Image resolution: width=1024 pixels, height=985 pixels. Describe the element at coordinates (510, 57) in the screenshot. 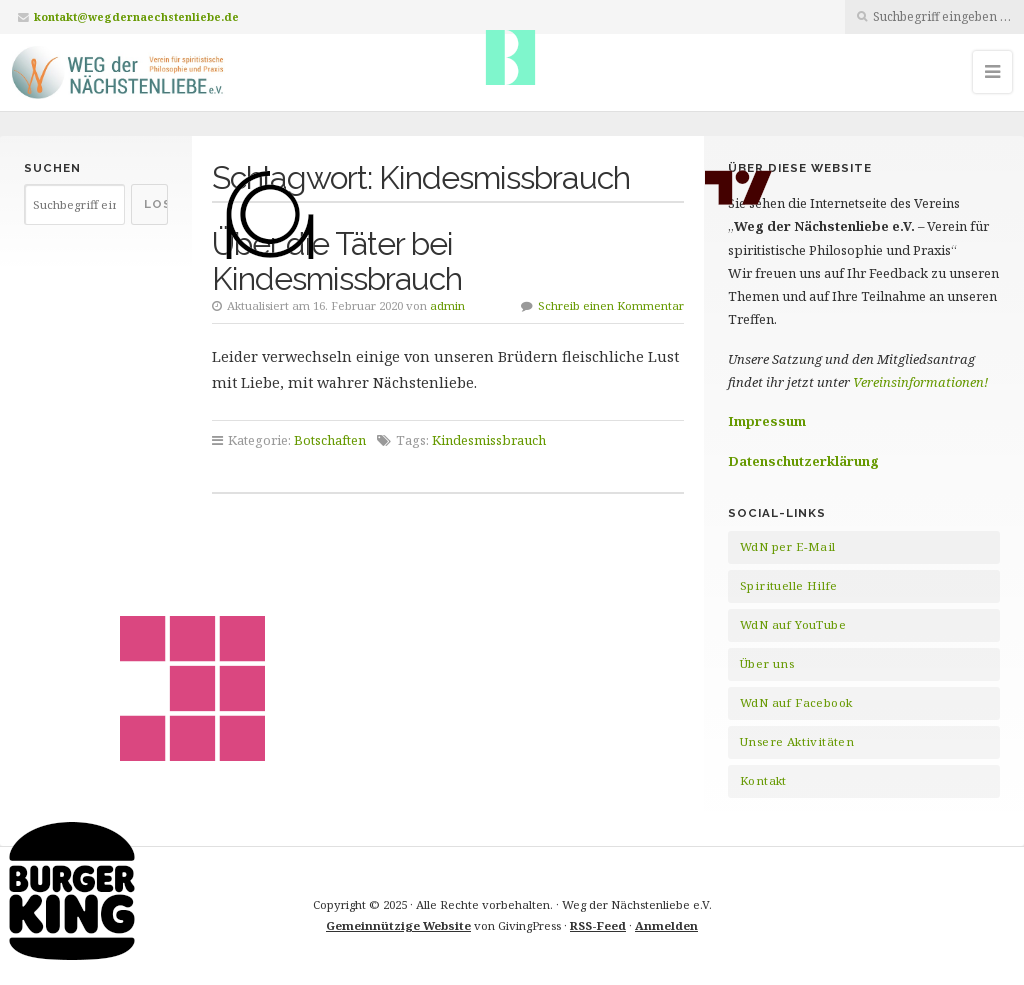

I see `open the Backstage casting app` at that location.